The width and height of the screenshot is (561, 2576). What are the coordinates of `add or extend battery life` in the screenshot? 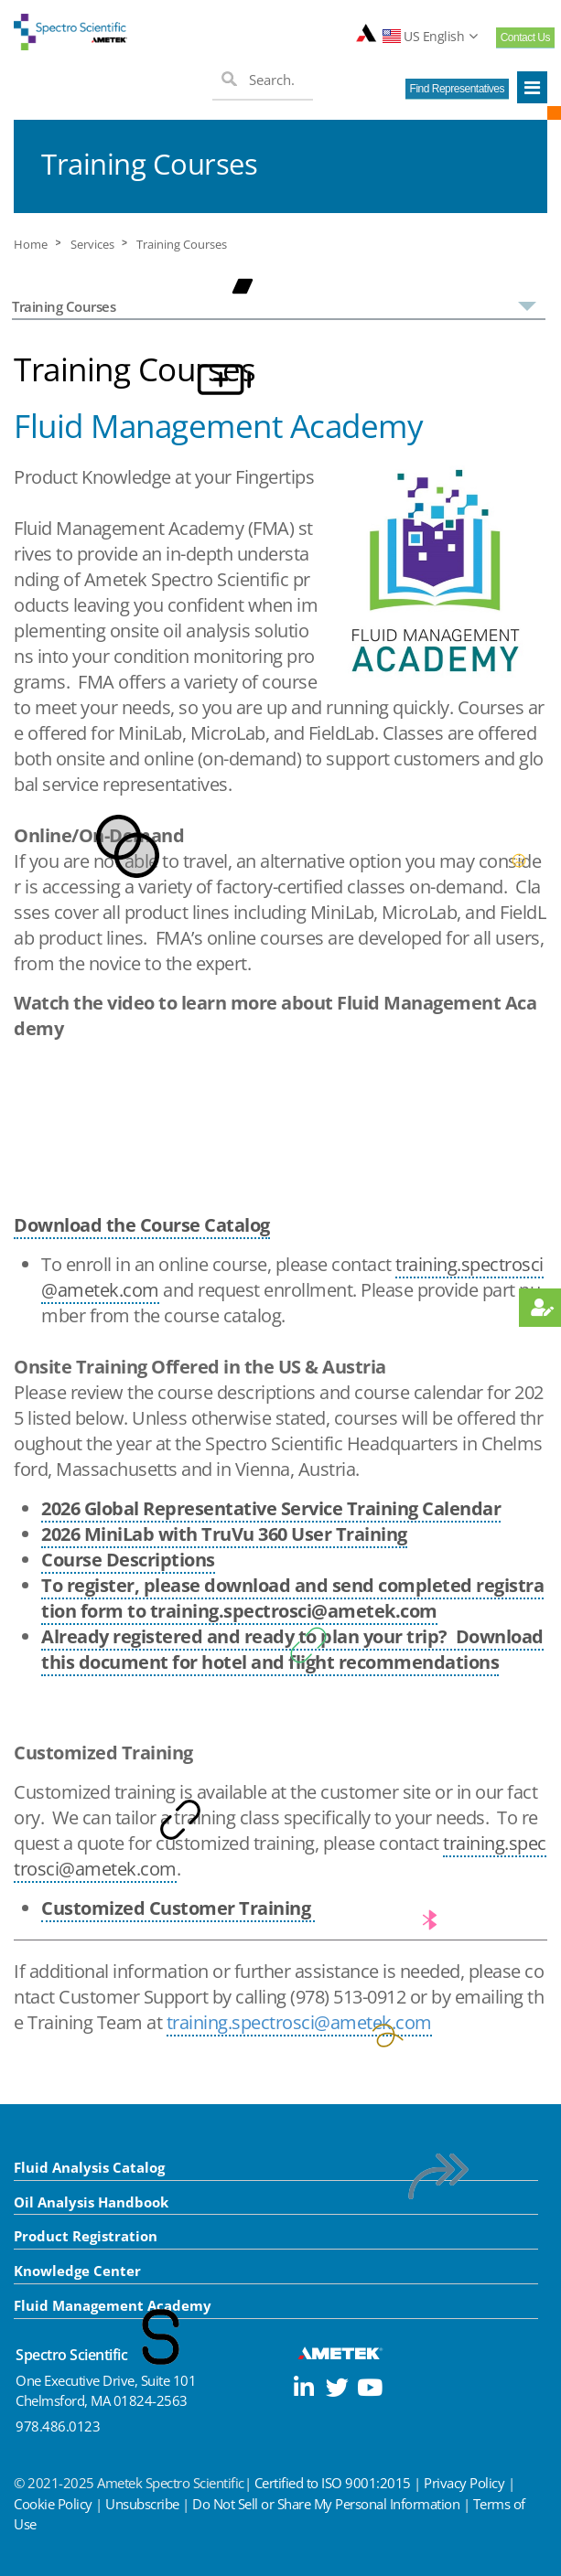 It's located at (223, 379).